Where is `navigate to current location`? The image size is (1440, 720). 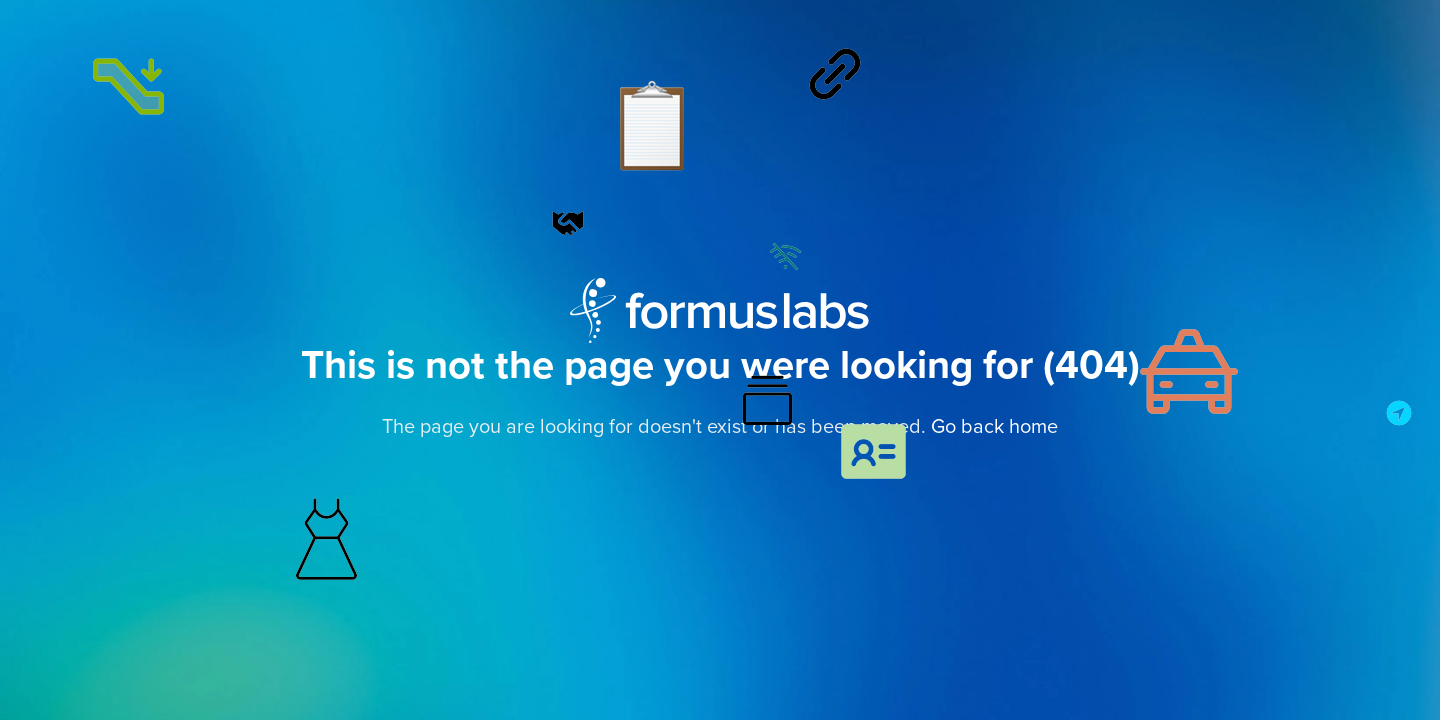 navigate to current location is located at coordinates (1399, 413).